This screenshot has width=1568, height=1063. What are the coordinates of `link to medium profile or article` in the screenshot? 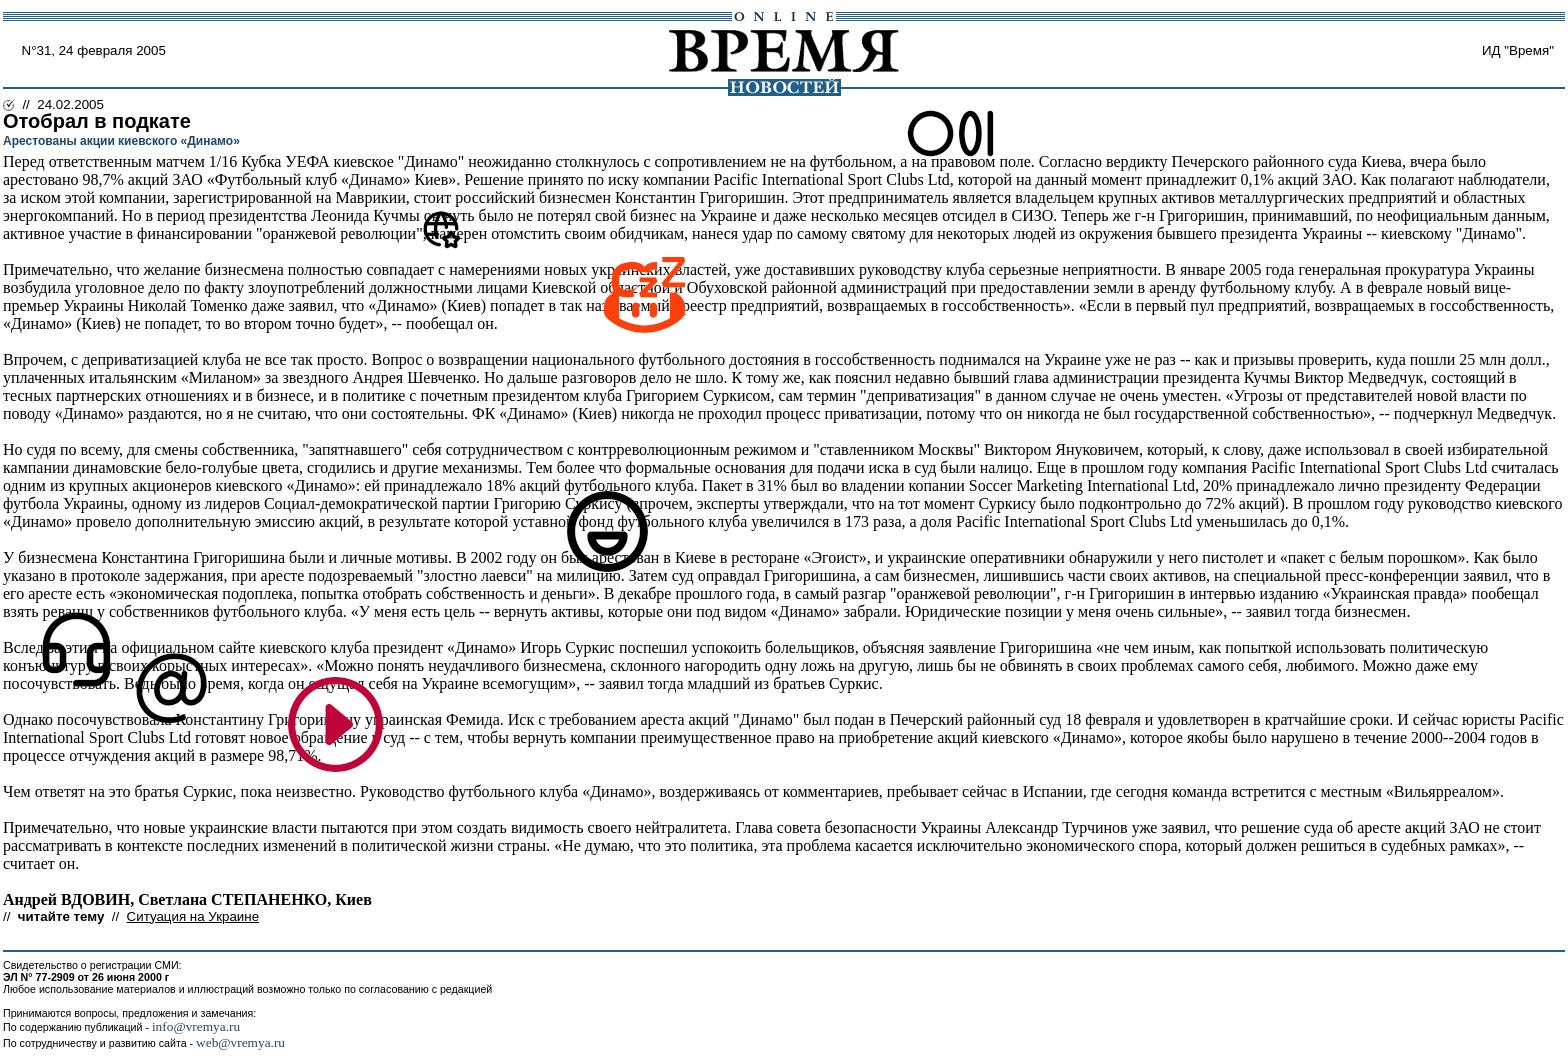 It's located at (950, 133).